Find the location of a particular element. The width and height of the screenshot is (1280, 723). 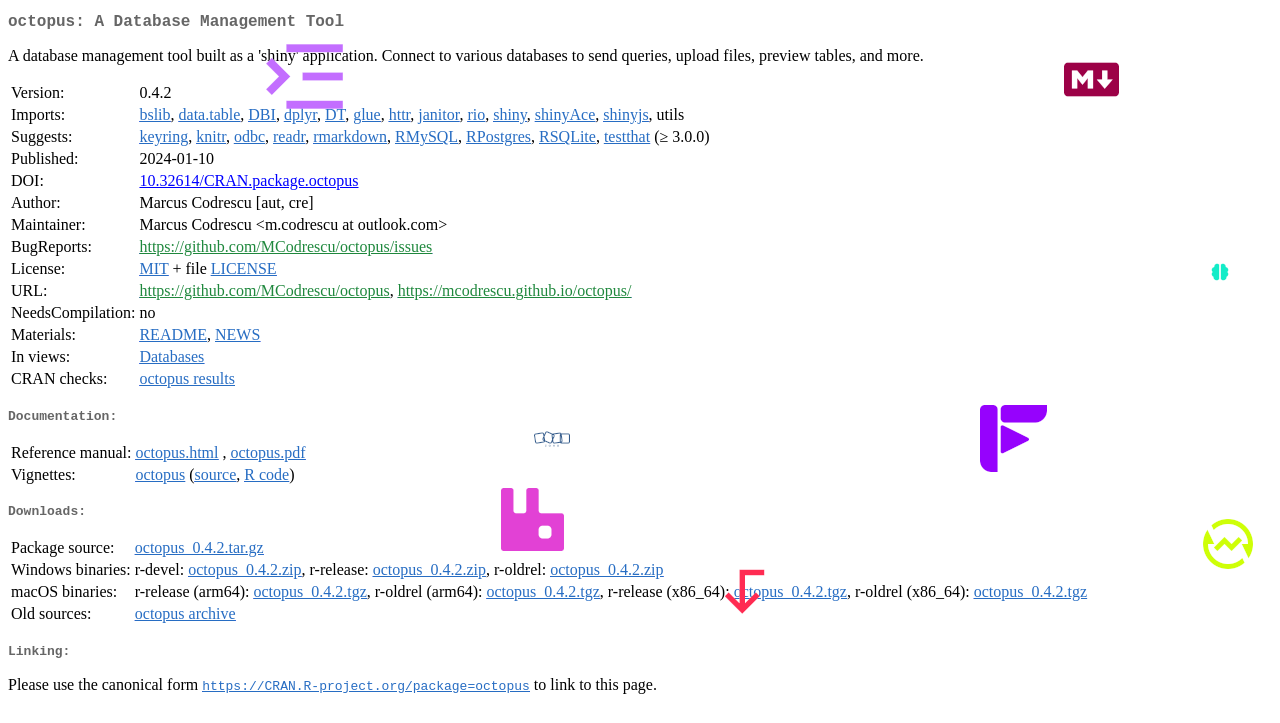

rabbitmq messaging service logo is located at coordinates (532, 519).